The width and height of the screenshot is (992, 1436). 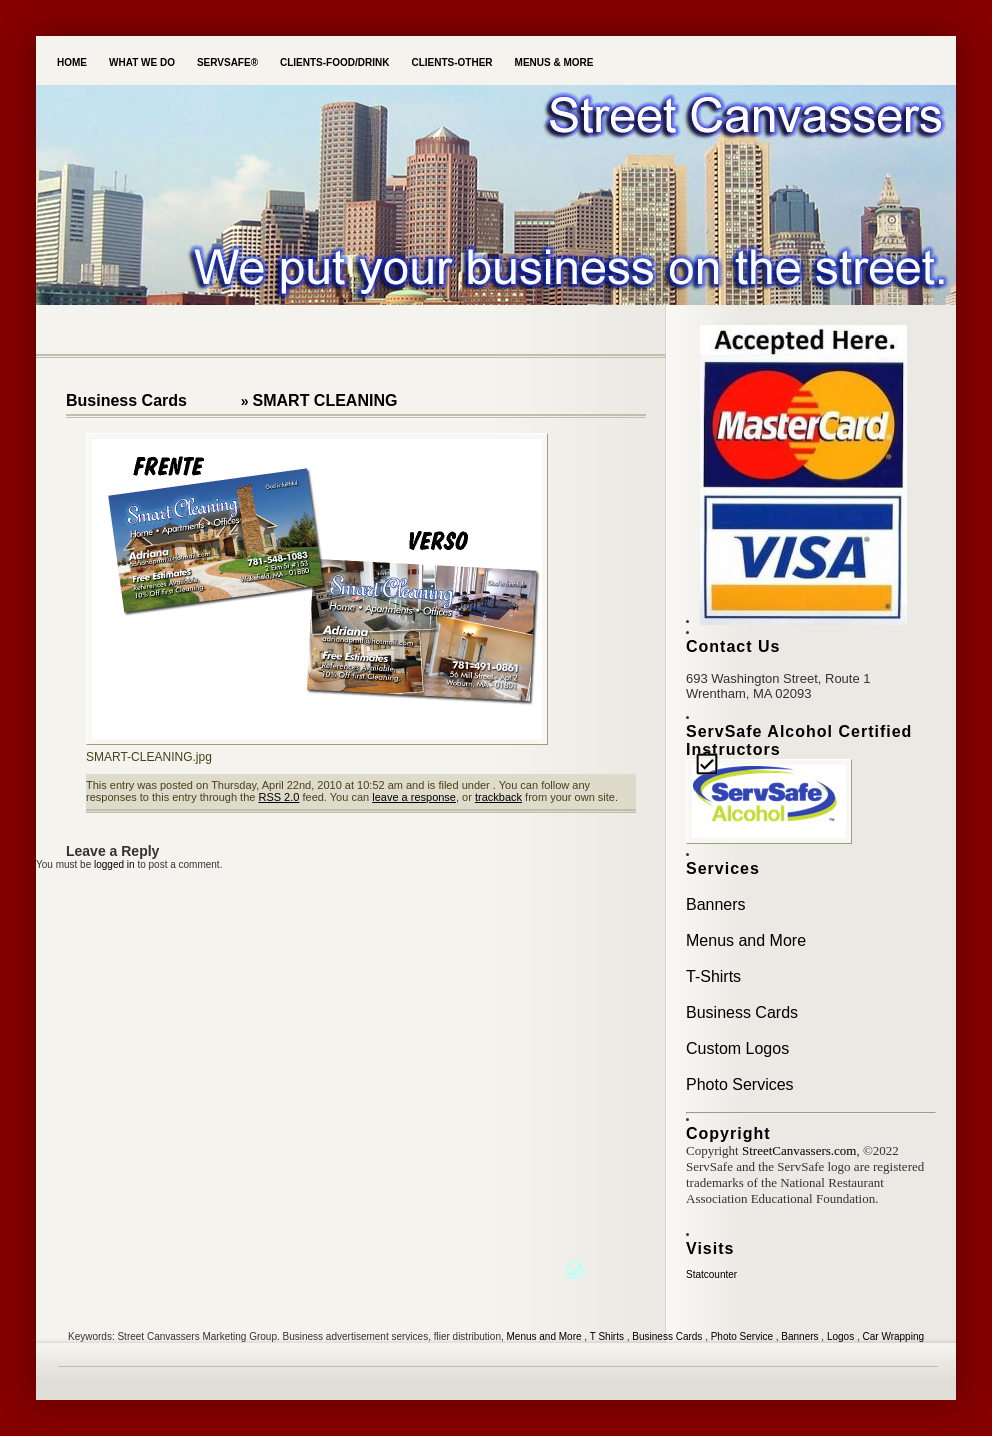 What do you see at coordinates (574, 1270) in the screenshot?
I see `pepsi brand logo` at bounding box center [574, 1270].